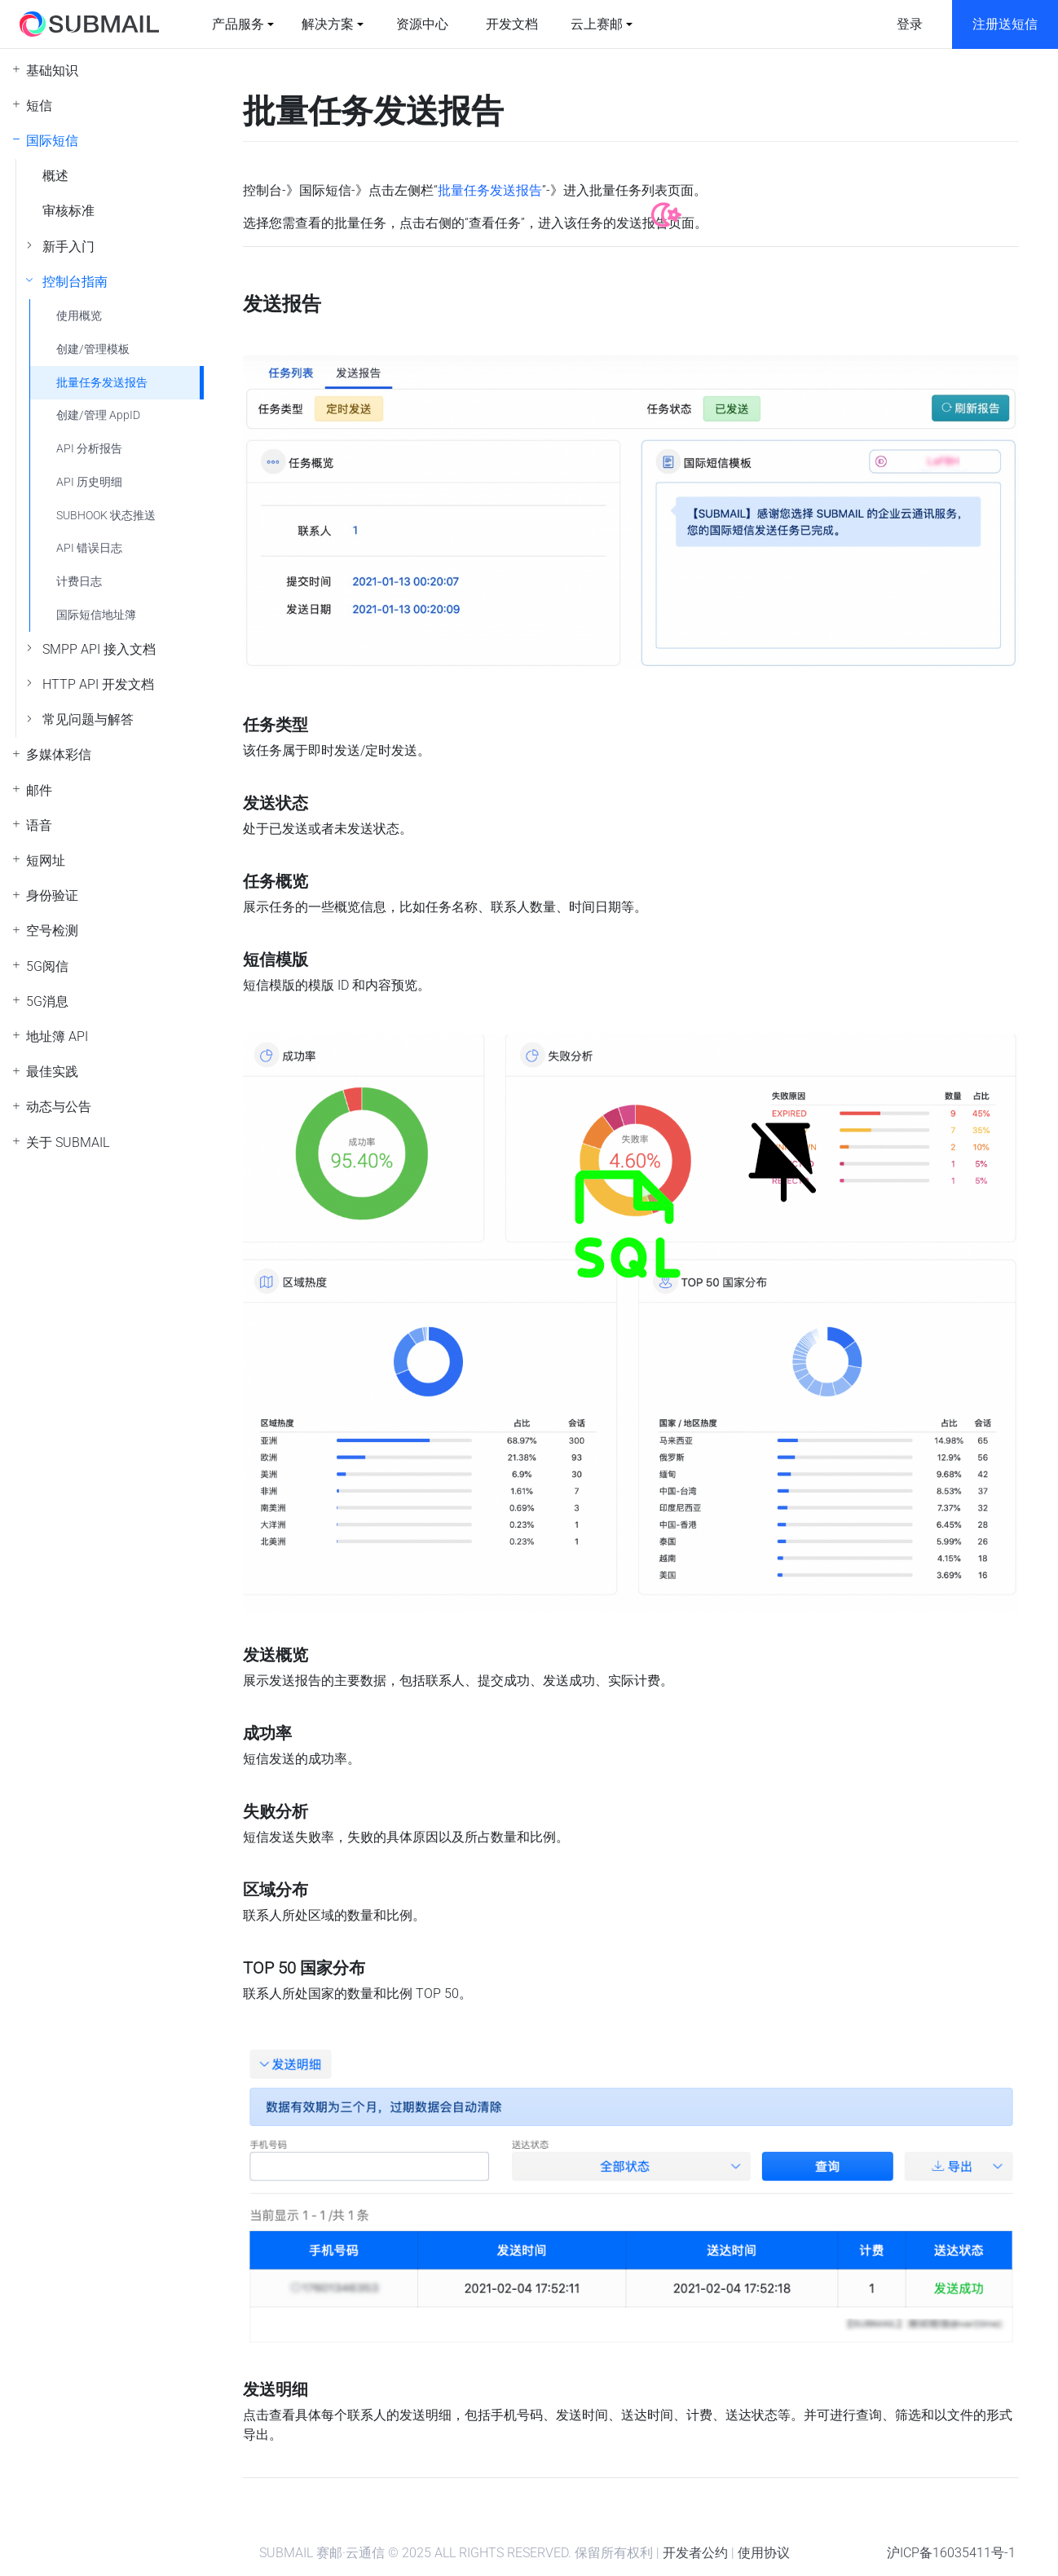  I want to click on indicates Islamic religious content or settings, so click(665, 214).